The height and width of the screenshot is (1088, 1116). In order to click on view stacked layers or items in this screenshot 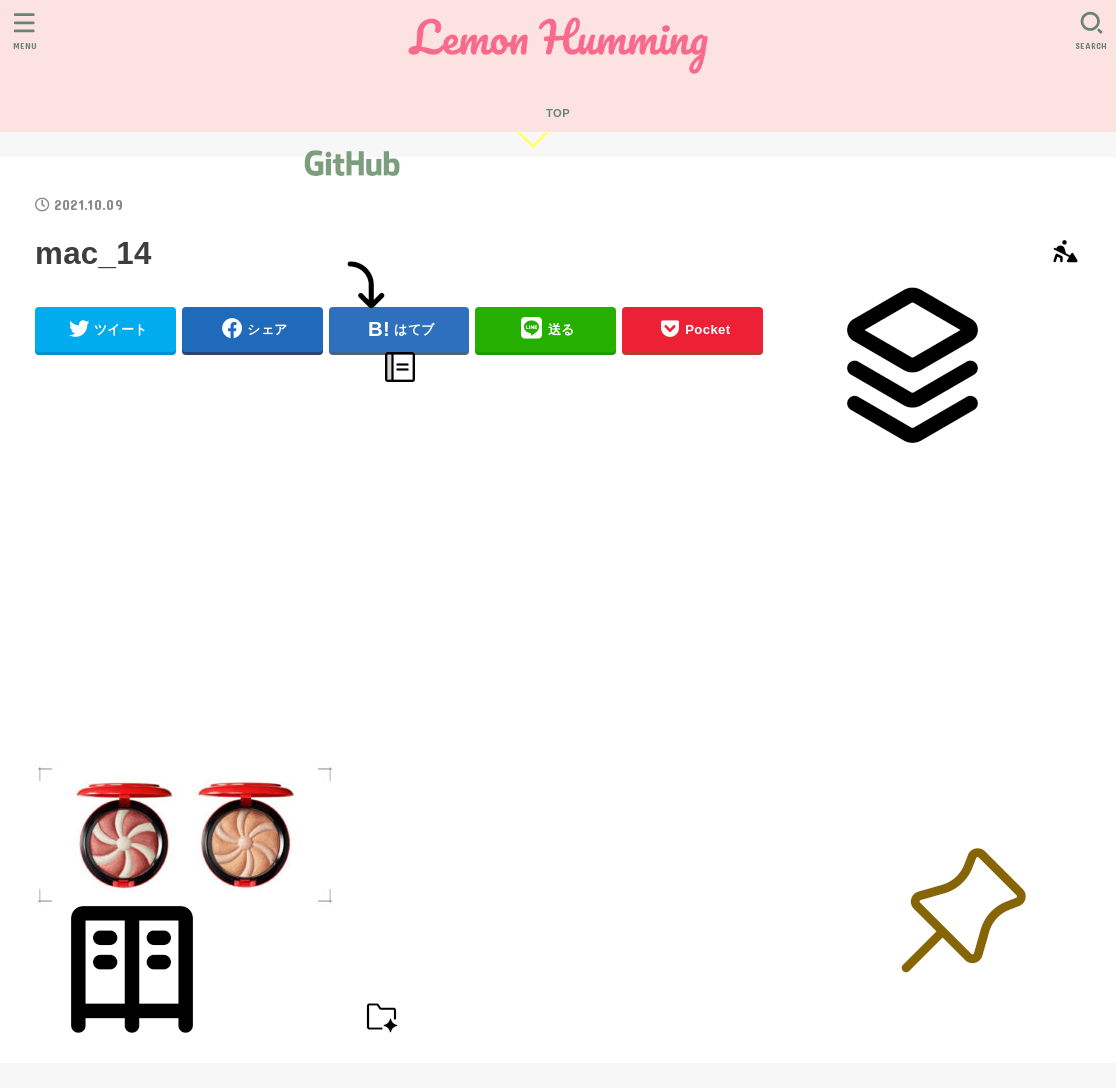, I will do `click(912, 366)`.